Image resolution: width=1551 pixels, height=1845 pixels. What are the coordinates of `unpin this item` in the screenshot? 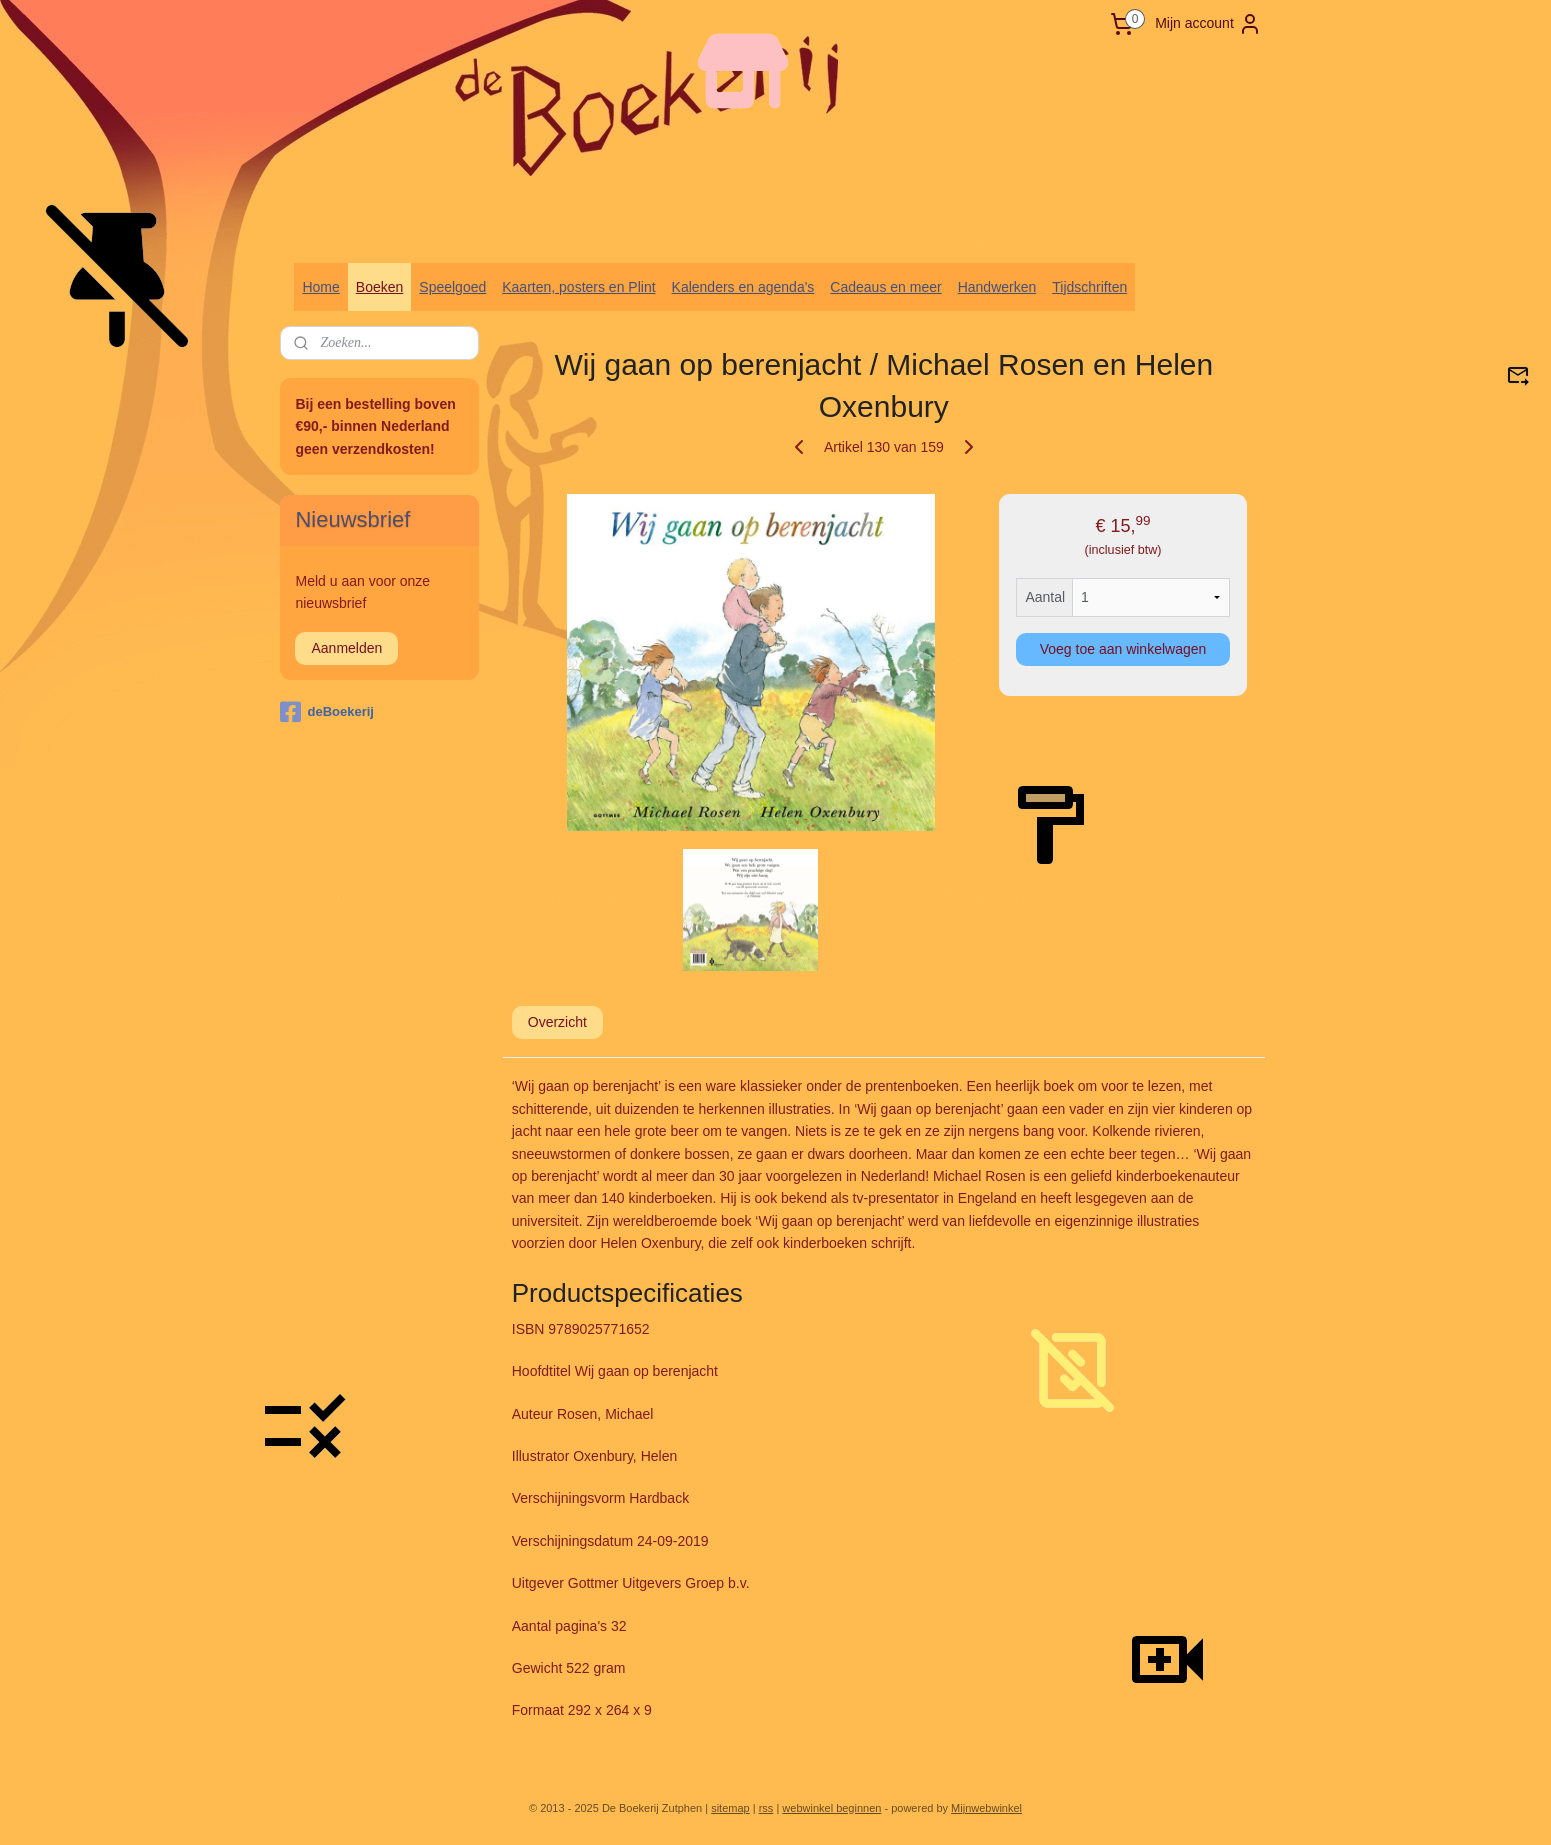 It's located at (117, 276).